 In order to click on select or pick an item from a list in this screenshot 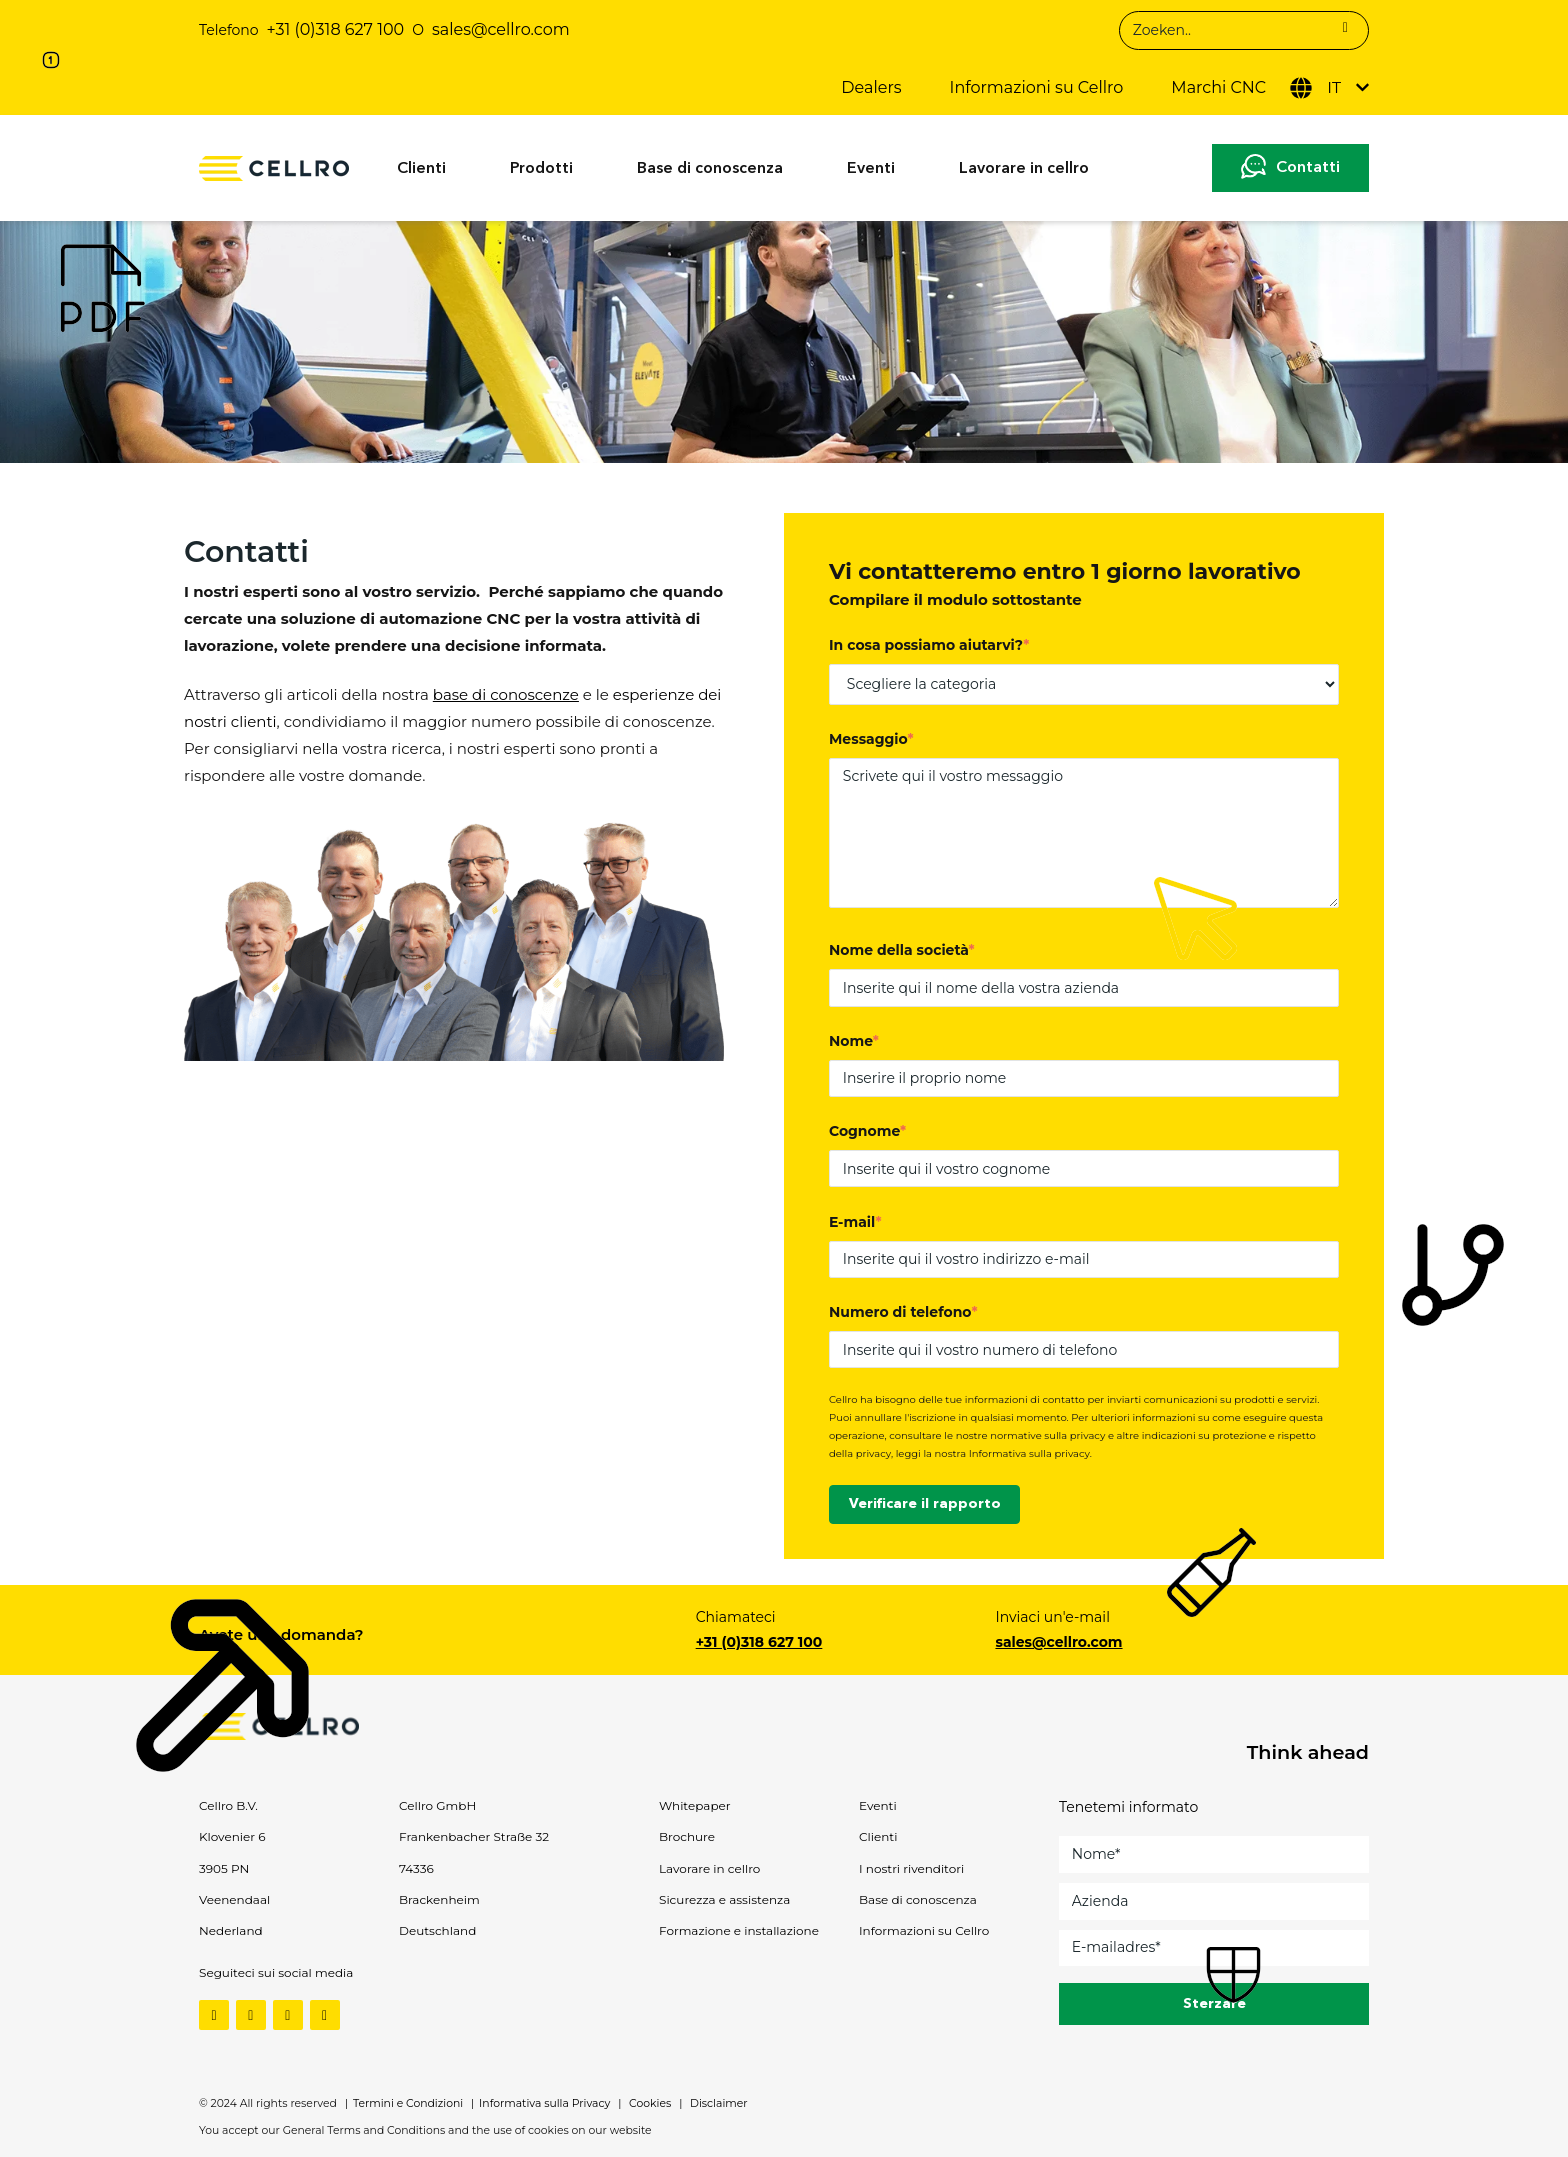, I will do `click(222, 1685)`.